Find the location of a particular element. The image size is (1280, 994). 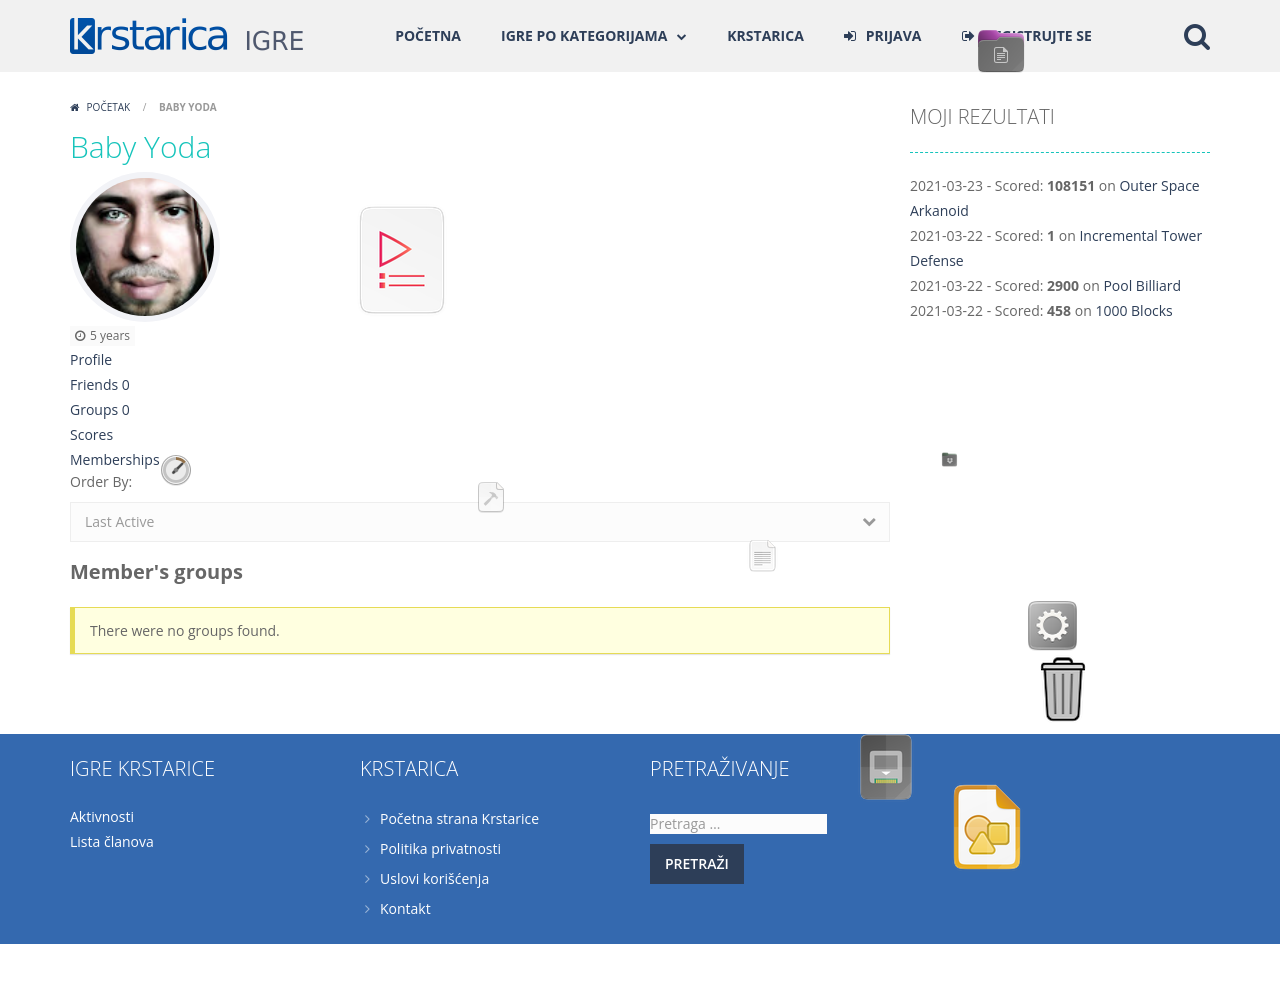

open sysprof system profiler is located at coordinates (176, 470).